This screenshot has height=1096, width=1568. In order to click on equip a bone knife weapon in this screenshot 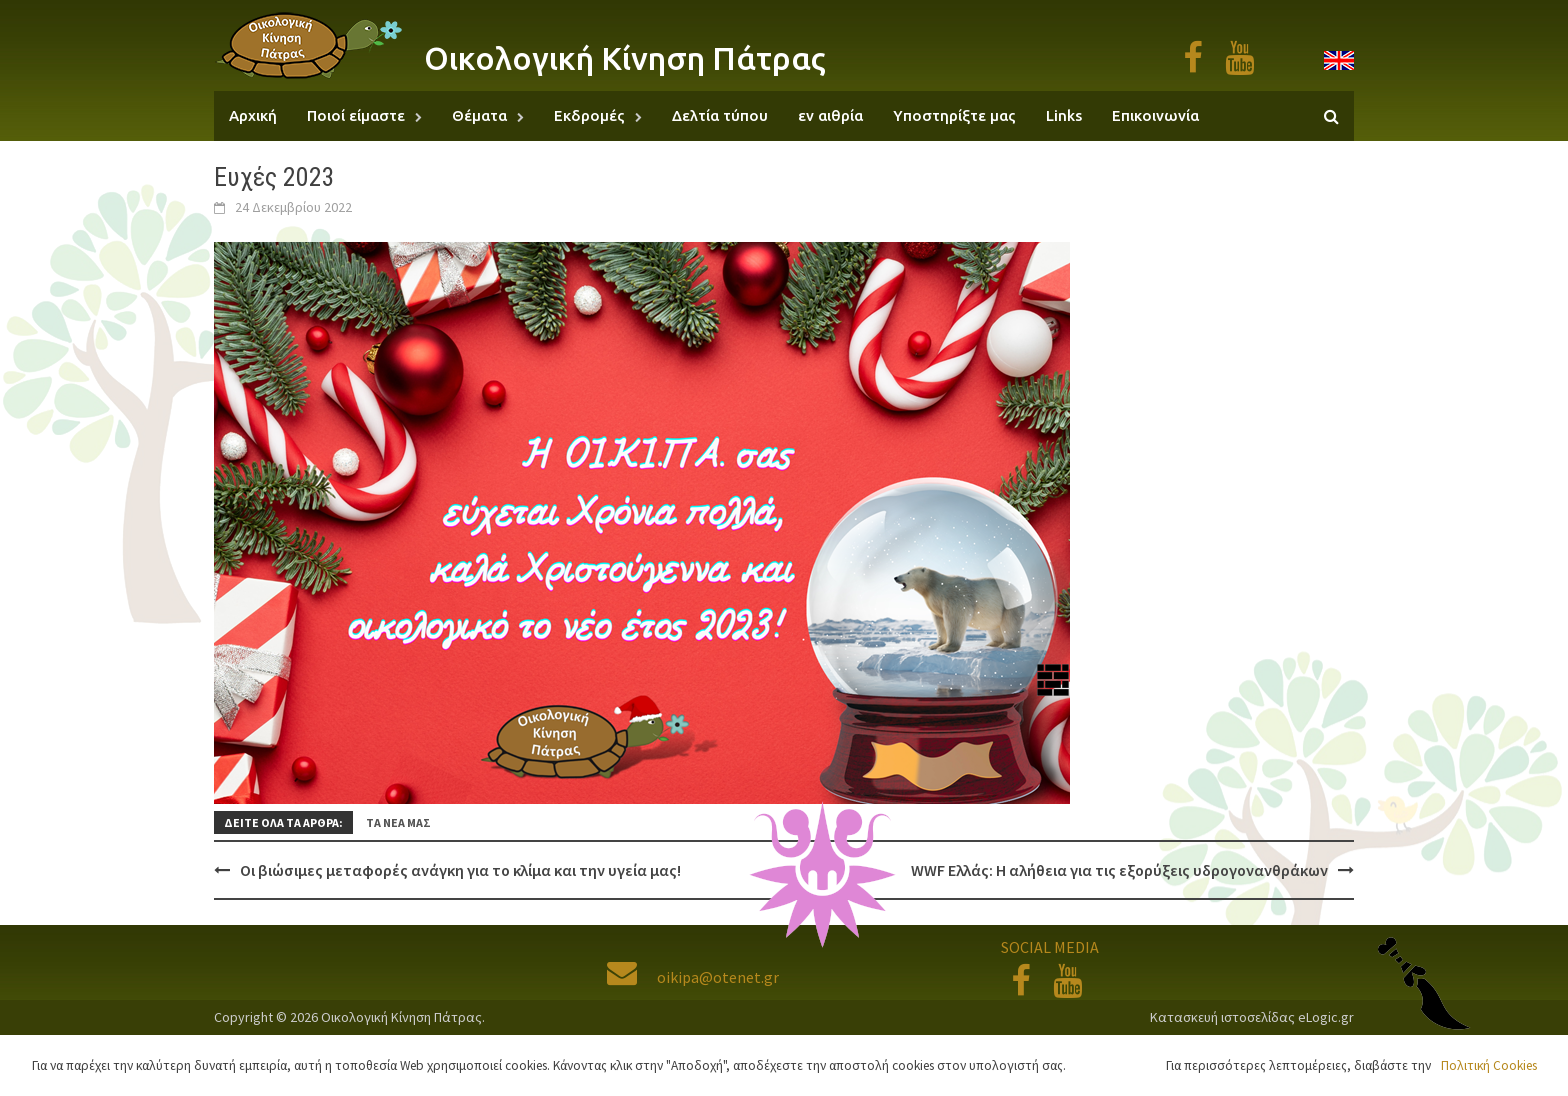, I will do `click(1424, 983)`.